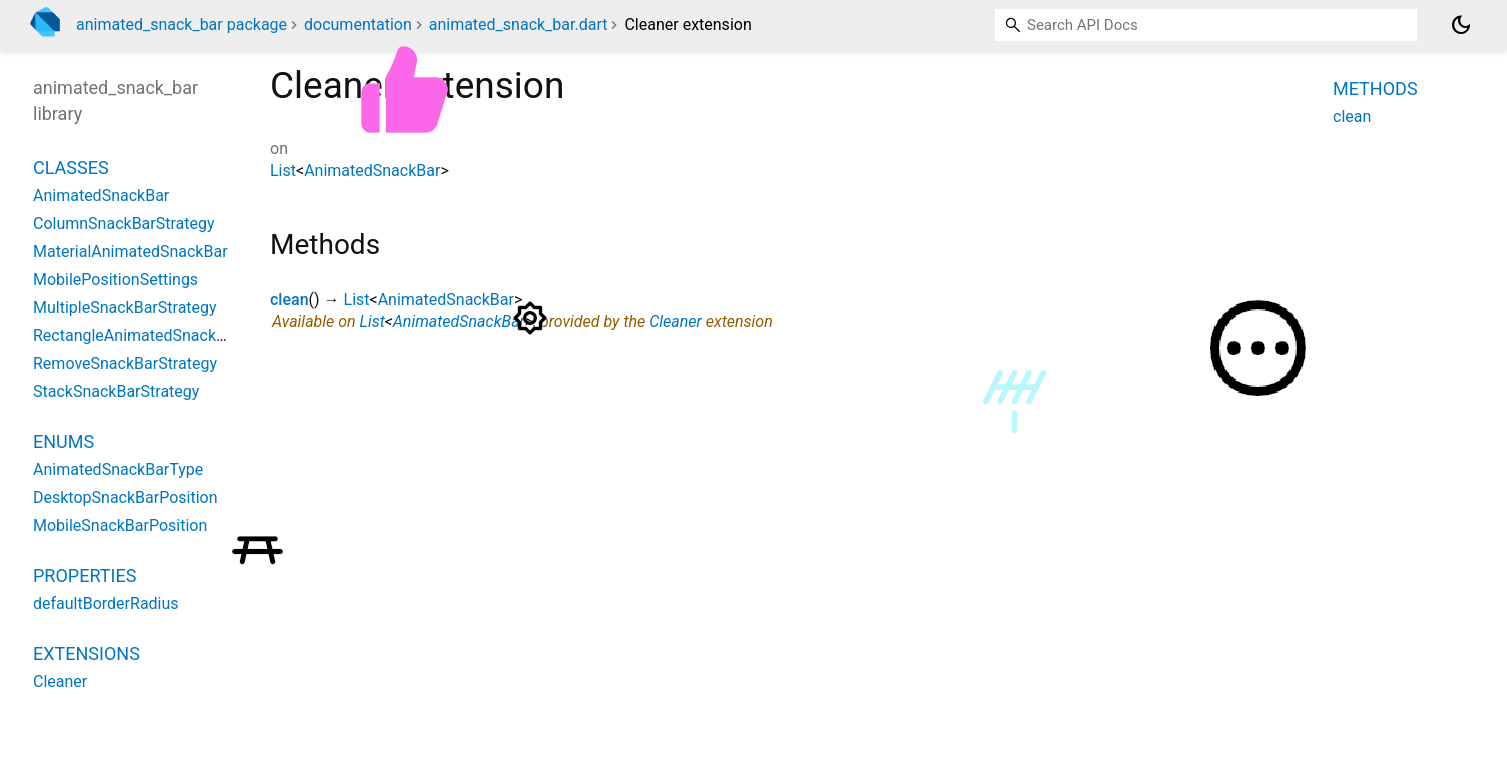 Image resolution: width=1507 pixels, height=775 pixels. I want to click on indicates wireless signal or broadcast status, so click(1014, 401).